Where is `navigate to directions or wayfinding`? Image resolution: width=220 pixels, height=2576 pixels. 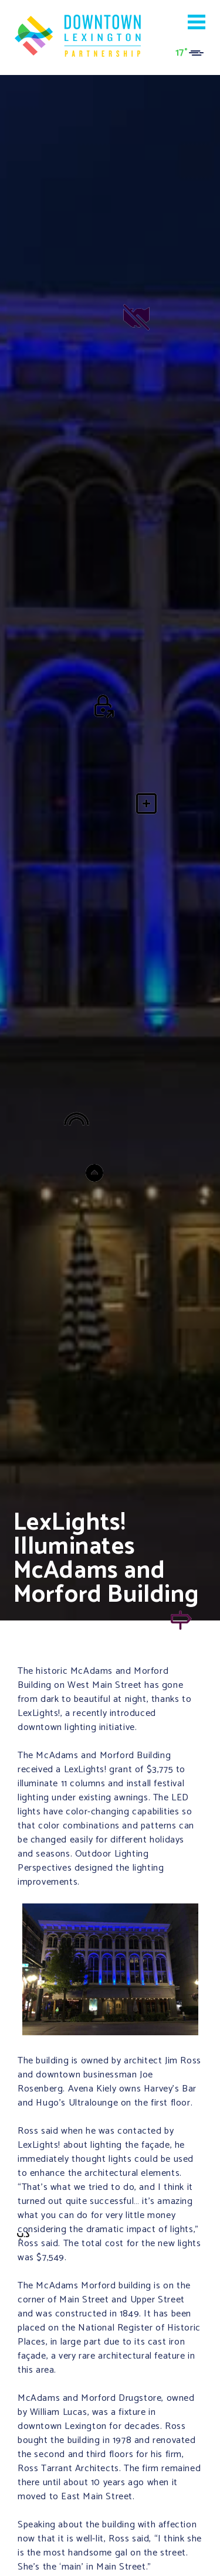
navigate to directions or wayfinding is located at coordinates (180, 1620).